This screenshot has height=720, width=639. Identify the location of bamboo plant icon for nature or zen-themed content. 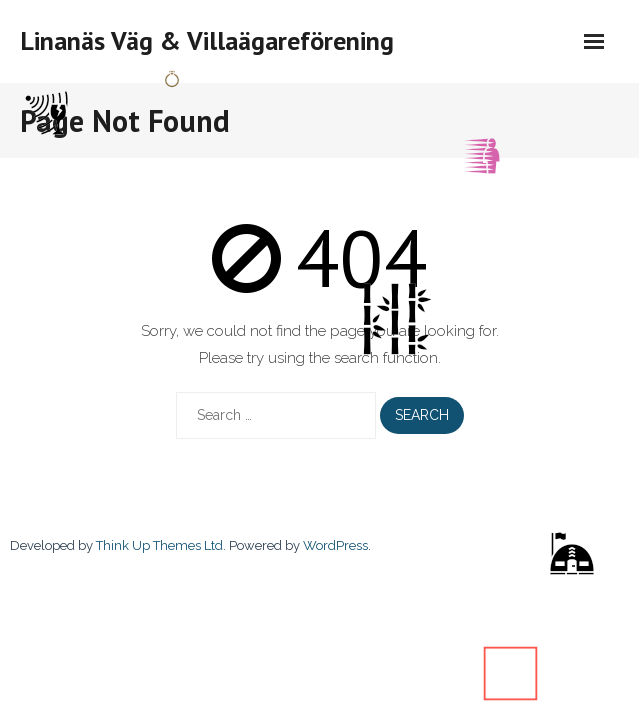
(395, 319).